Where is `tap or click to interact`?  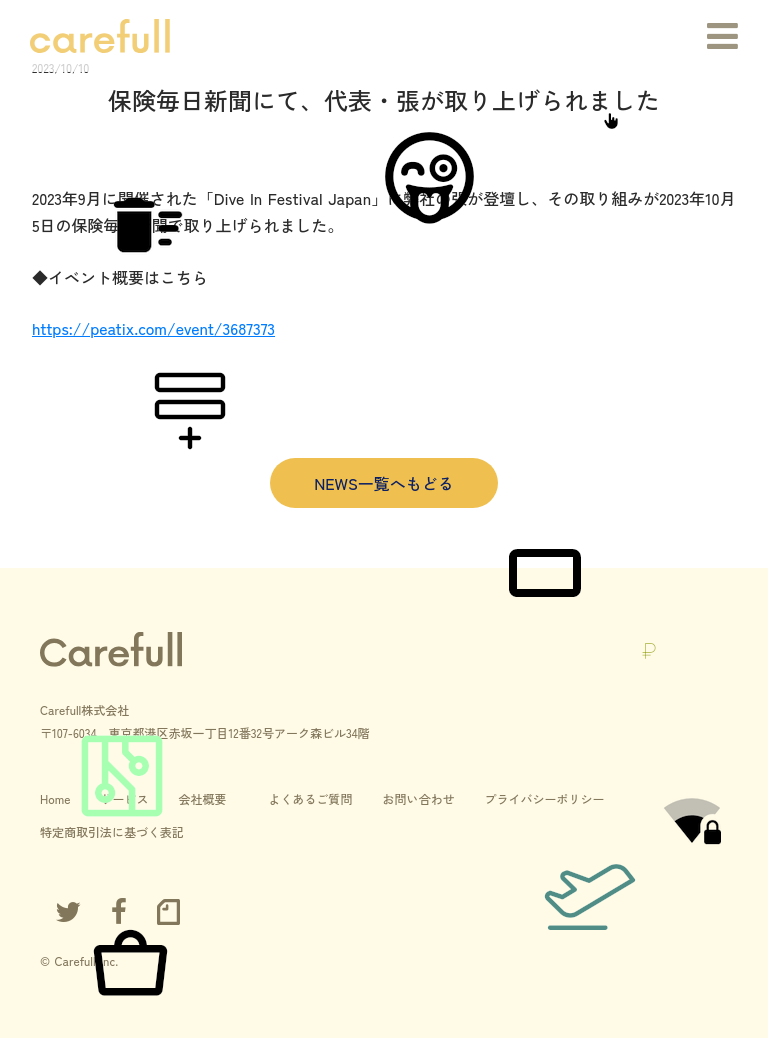
tap or click to interact is located at coordinates (611, 121).